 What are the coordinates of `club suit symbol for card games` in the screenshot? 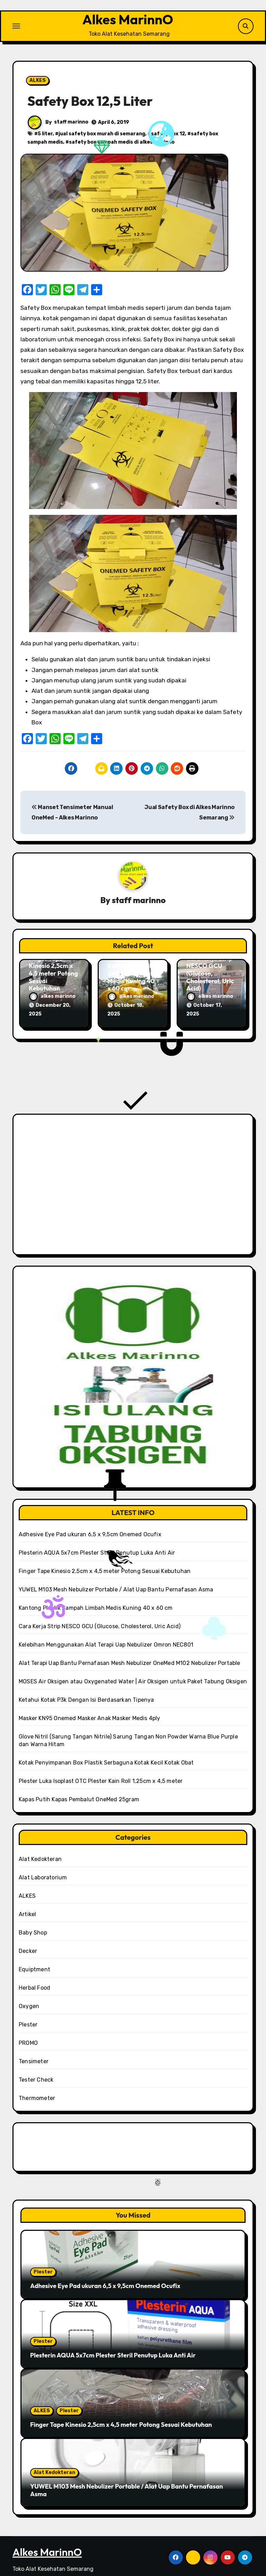 It's located at (214, 1629).